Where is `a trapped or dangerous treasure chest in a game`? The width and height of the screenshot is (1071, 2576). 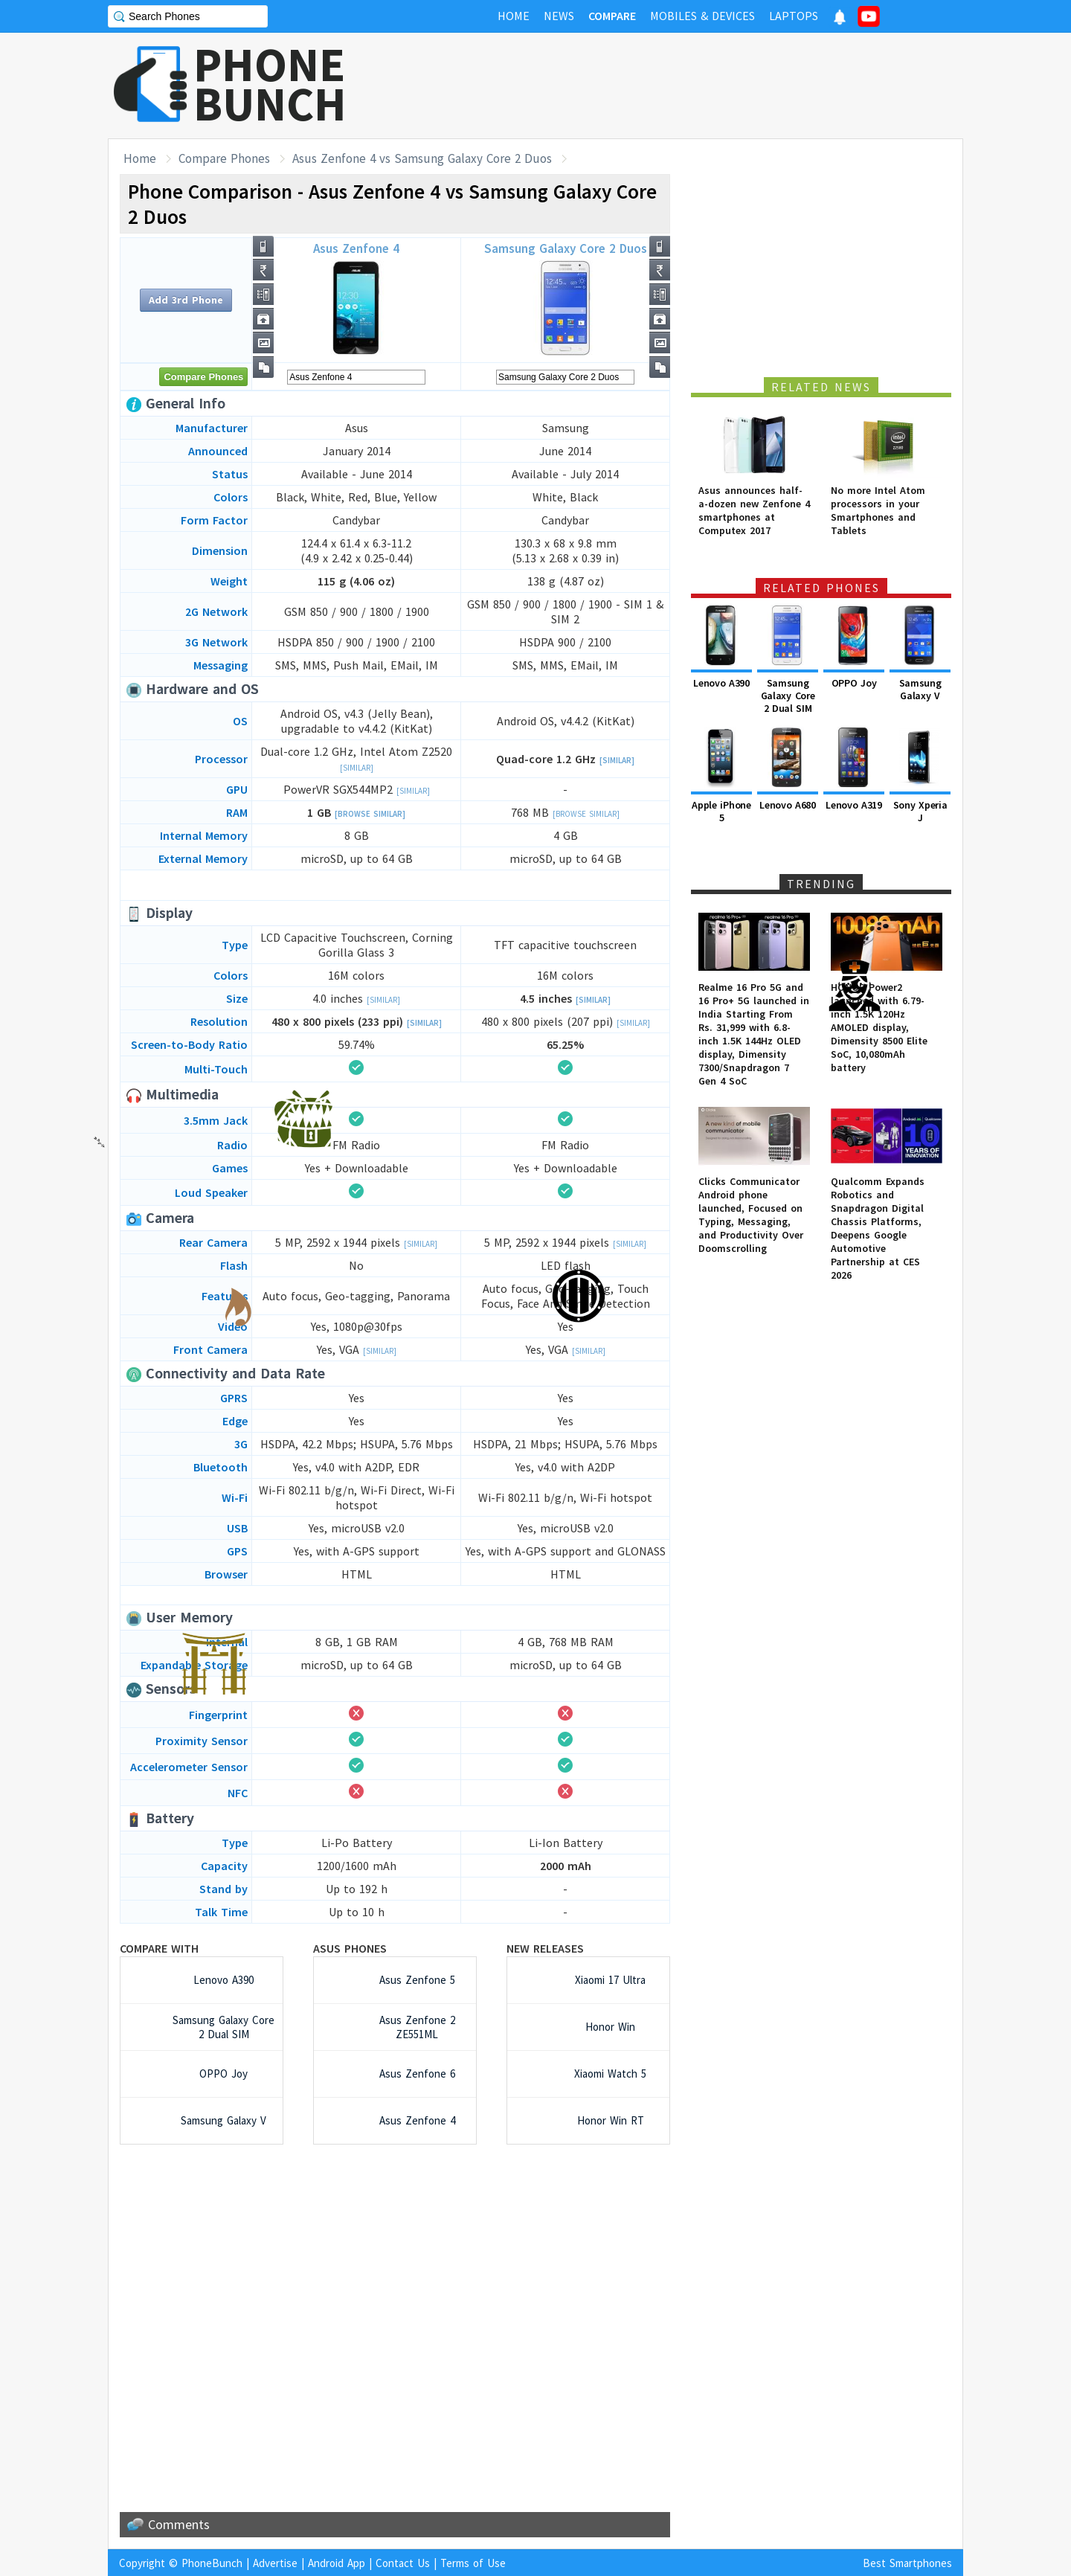
a trapped or dangerous treasure chest in a game is located at coordinates (303, 1119).